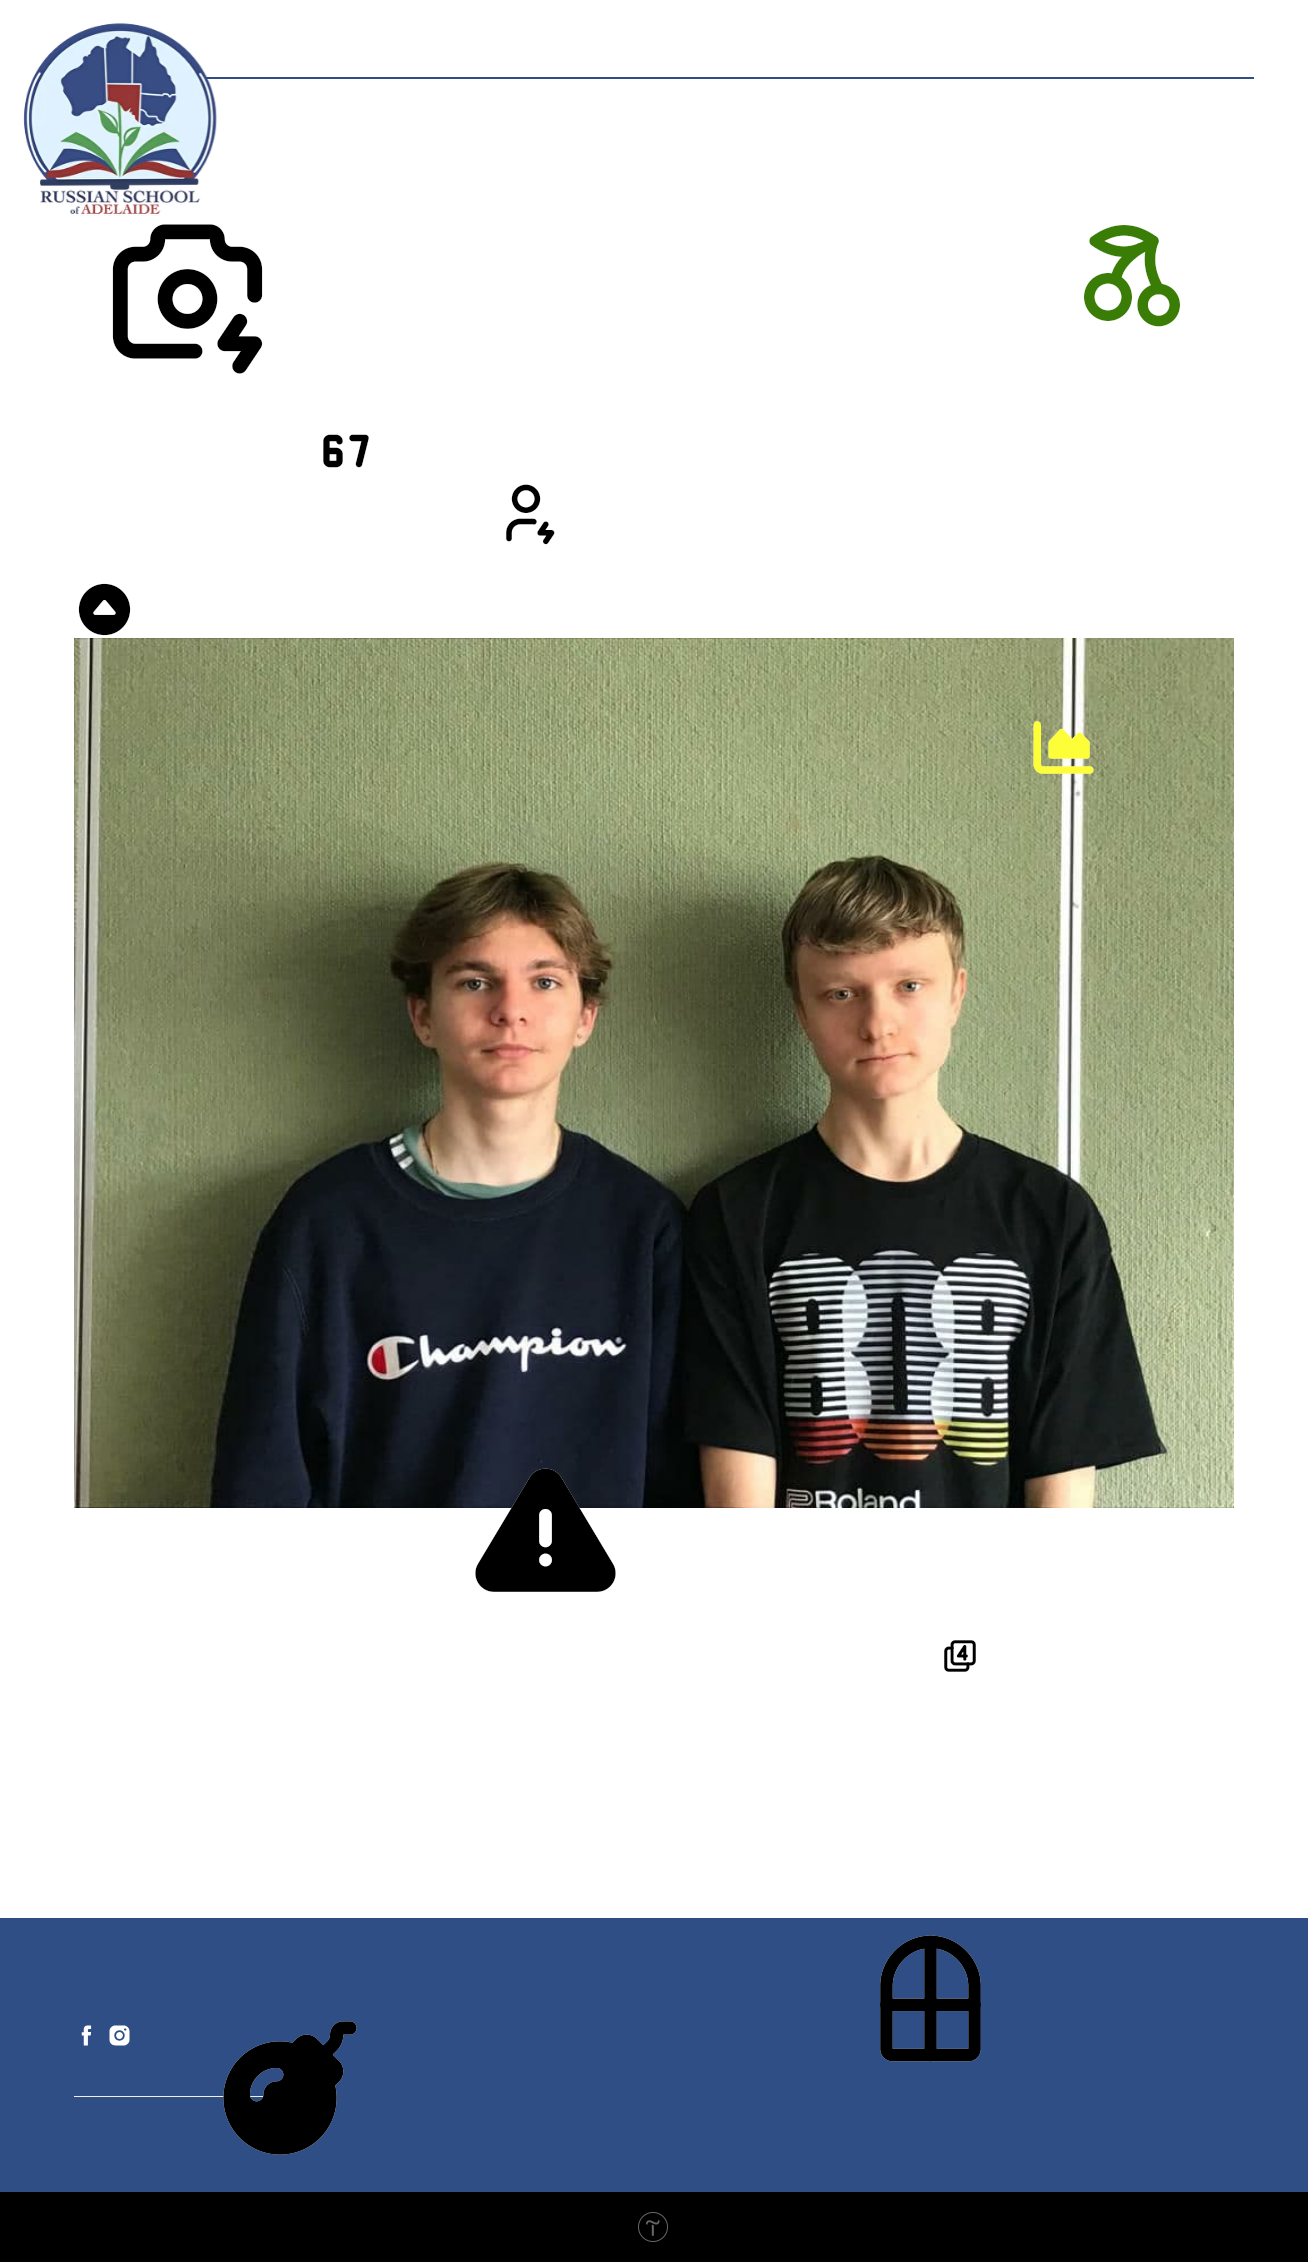 This screenshot has width=1308, height=2262. What do you see at coordinates (960, 1656) in the screenshot?
I see `view item 4 in a collection or series` at bounding box center [960, 1656].